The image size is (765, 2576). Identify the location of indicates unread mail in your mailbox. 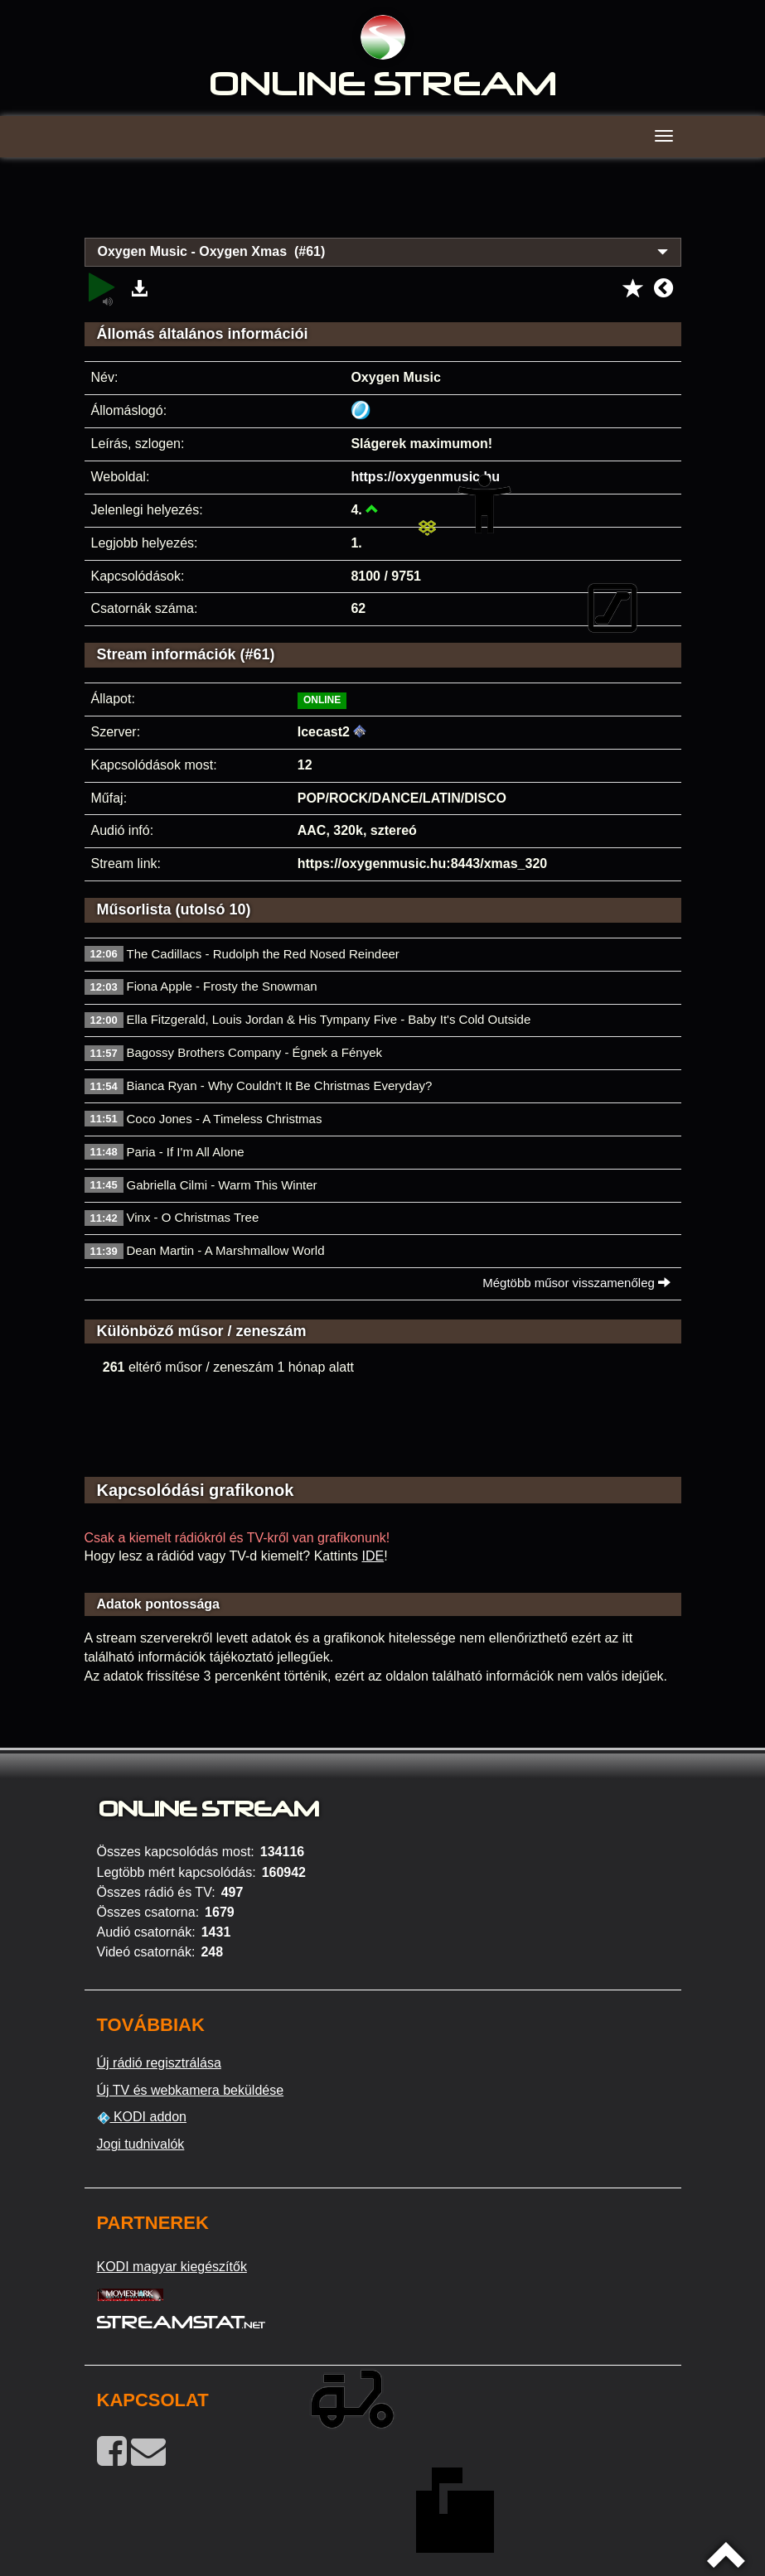
(455, 2514).